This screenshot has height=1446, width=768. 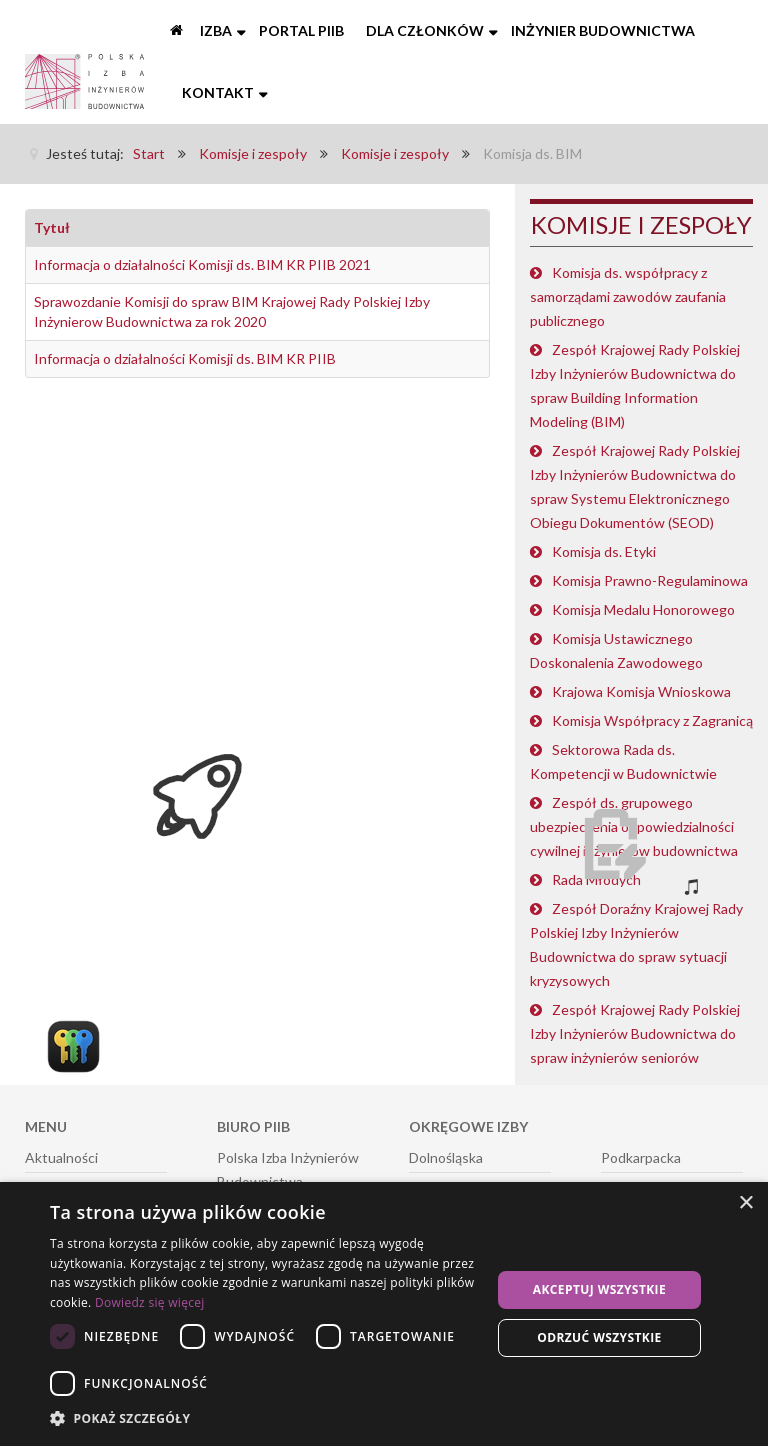 What do you see at coordinates (197, 796) in the screenshot?
I see `launch applications or open app drawer` at bounding box center [197, 796].